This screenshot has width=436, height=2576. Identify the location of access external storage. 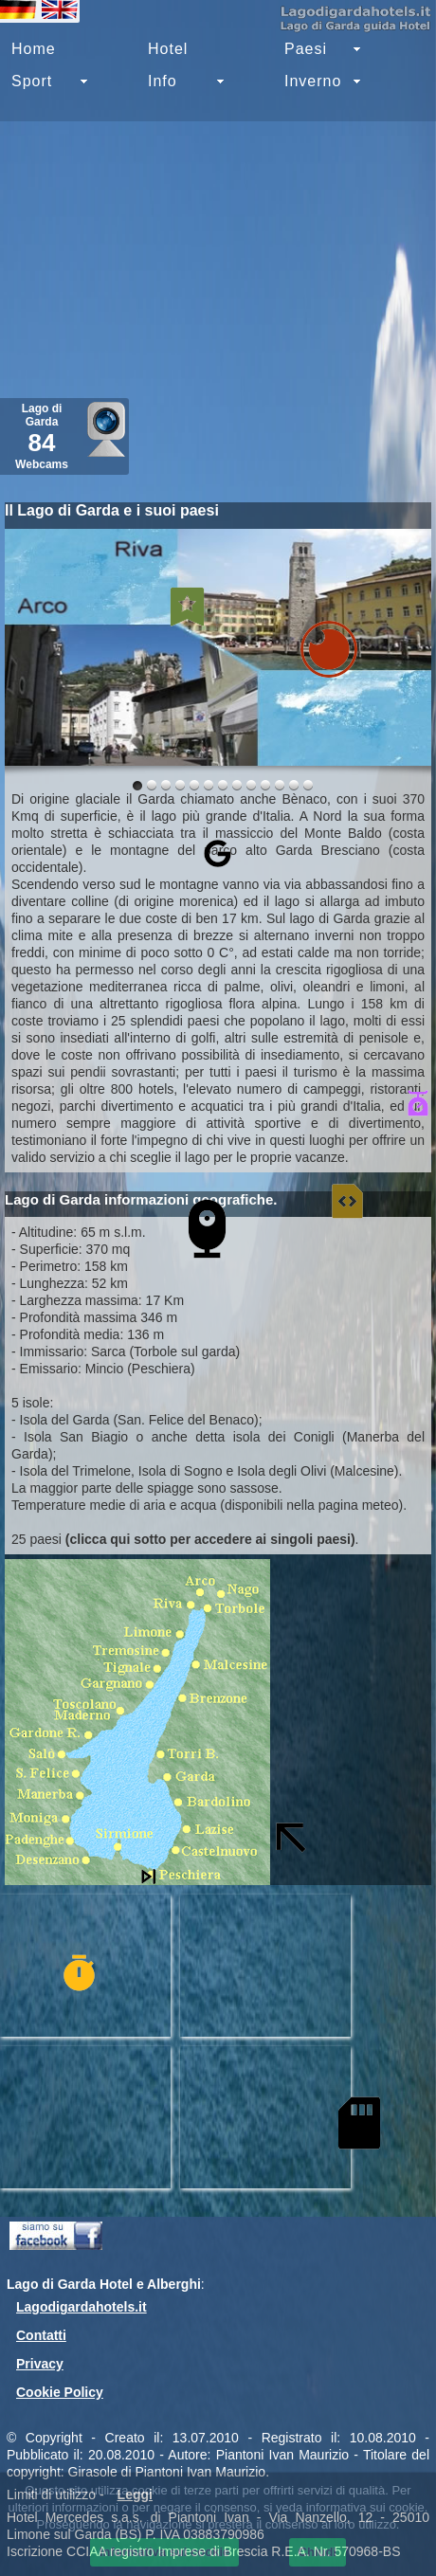
(359, 2123).